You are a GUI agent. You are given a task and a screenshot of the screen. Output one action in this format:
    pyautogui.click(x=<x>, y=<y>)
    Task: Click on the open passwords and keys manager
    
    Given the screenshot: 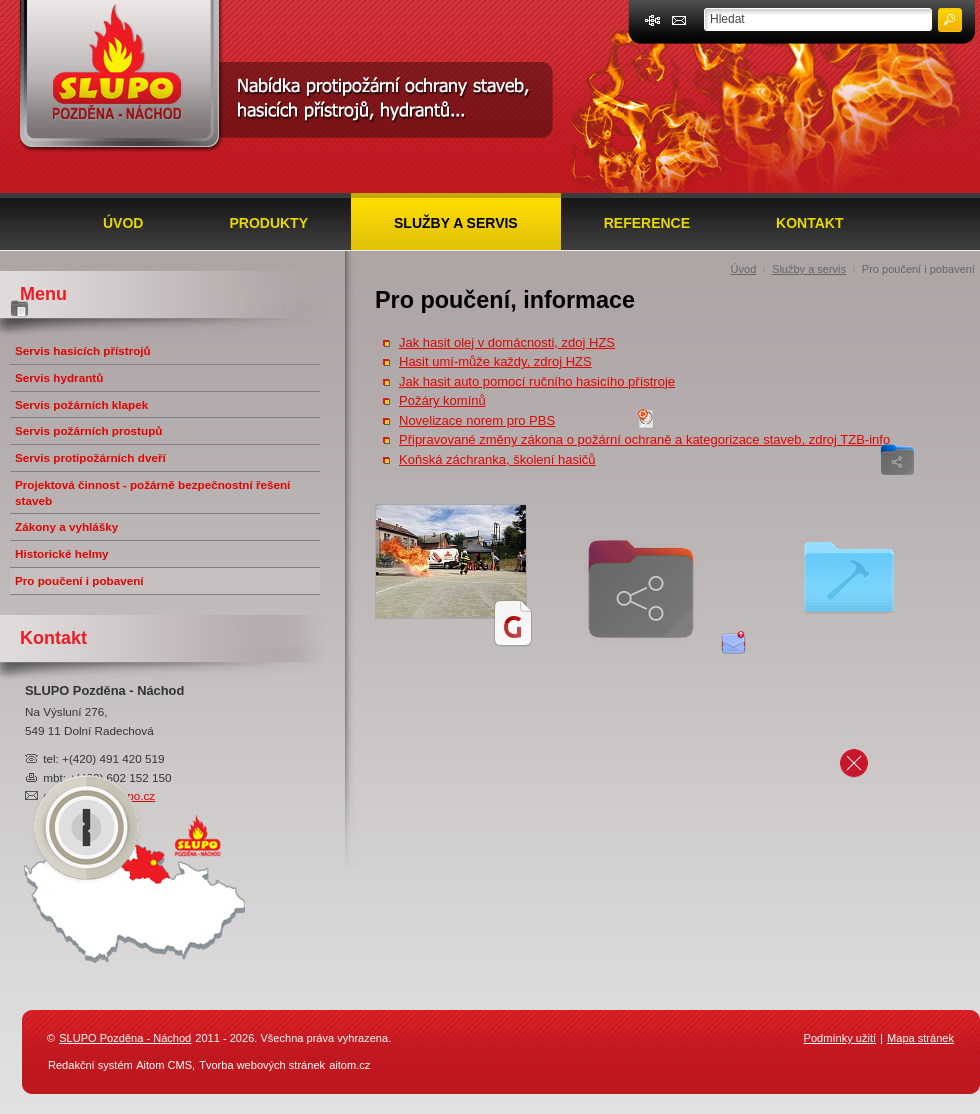 What is the action you would take?
    pyautogui.click(x=86, y=827)
    